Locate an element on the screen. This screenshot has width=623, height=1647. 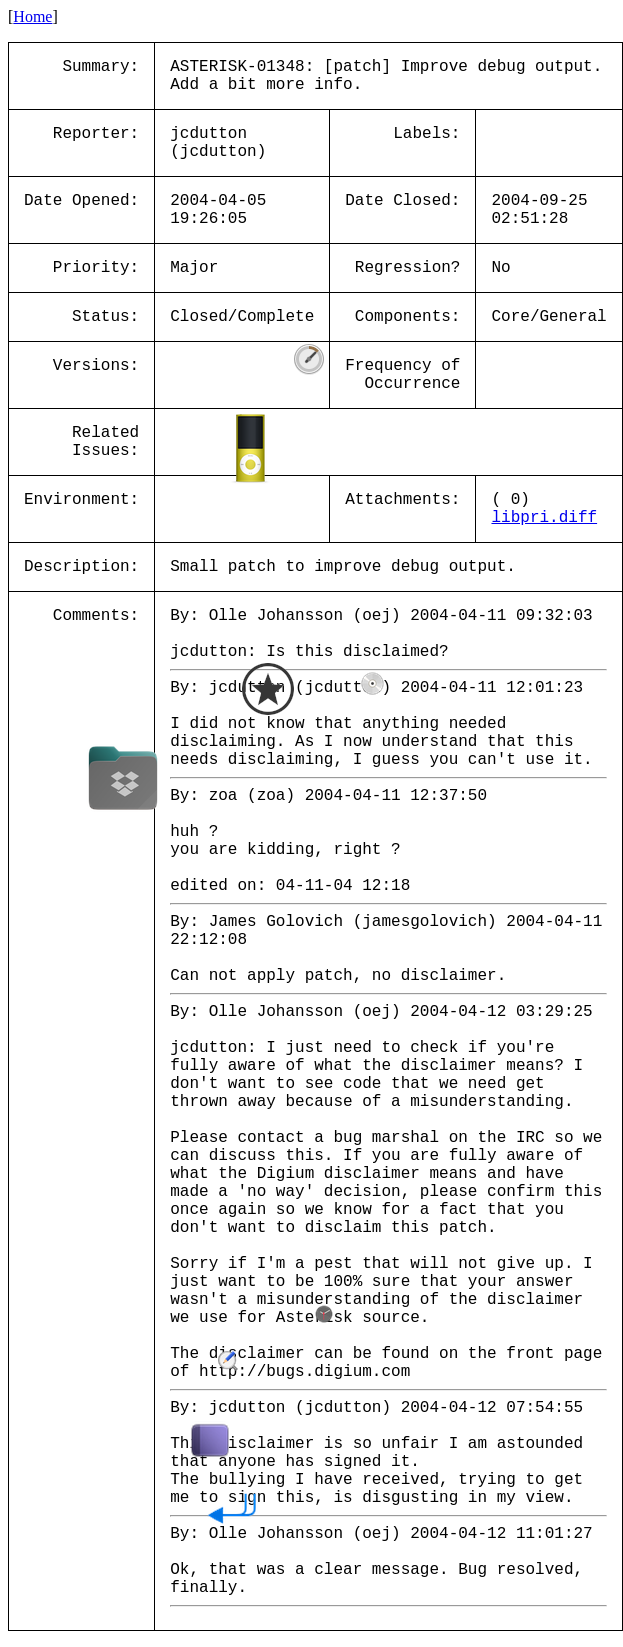
access desktop folder is located at coordinates (210, 1439).